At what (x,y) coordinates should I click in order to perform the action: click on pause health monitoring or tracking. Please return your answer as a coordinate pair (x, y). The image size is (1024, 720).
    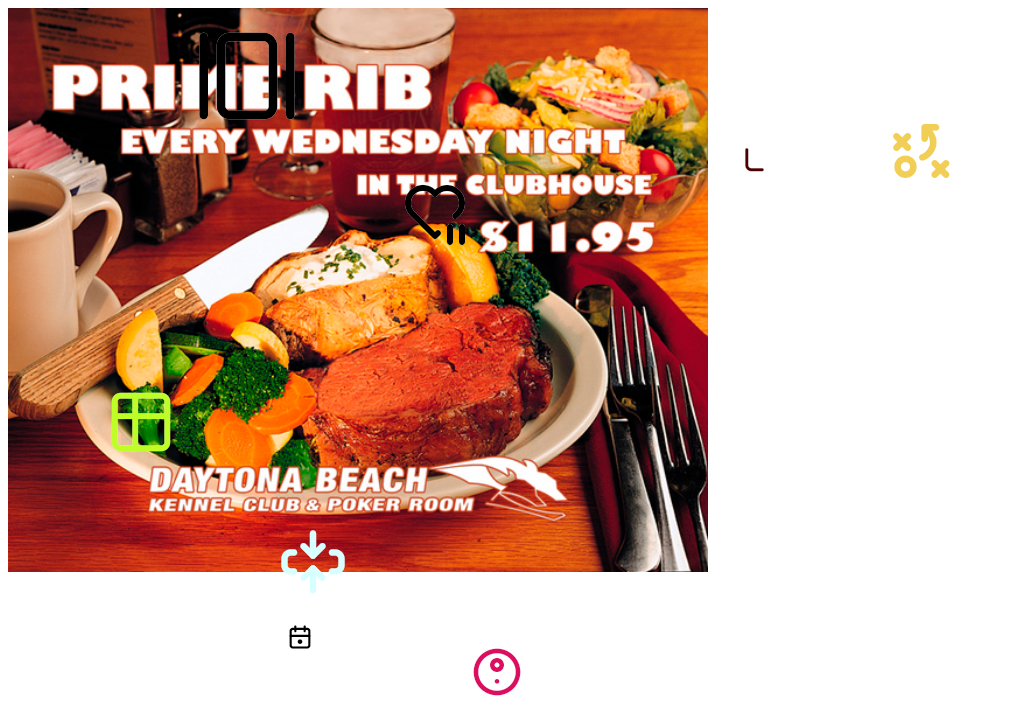
    Looking at the image, I should click on (435, 212).